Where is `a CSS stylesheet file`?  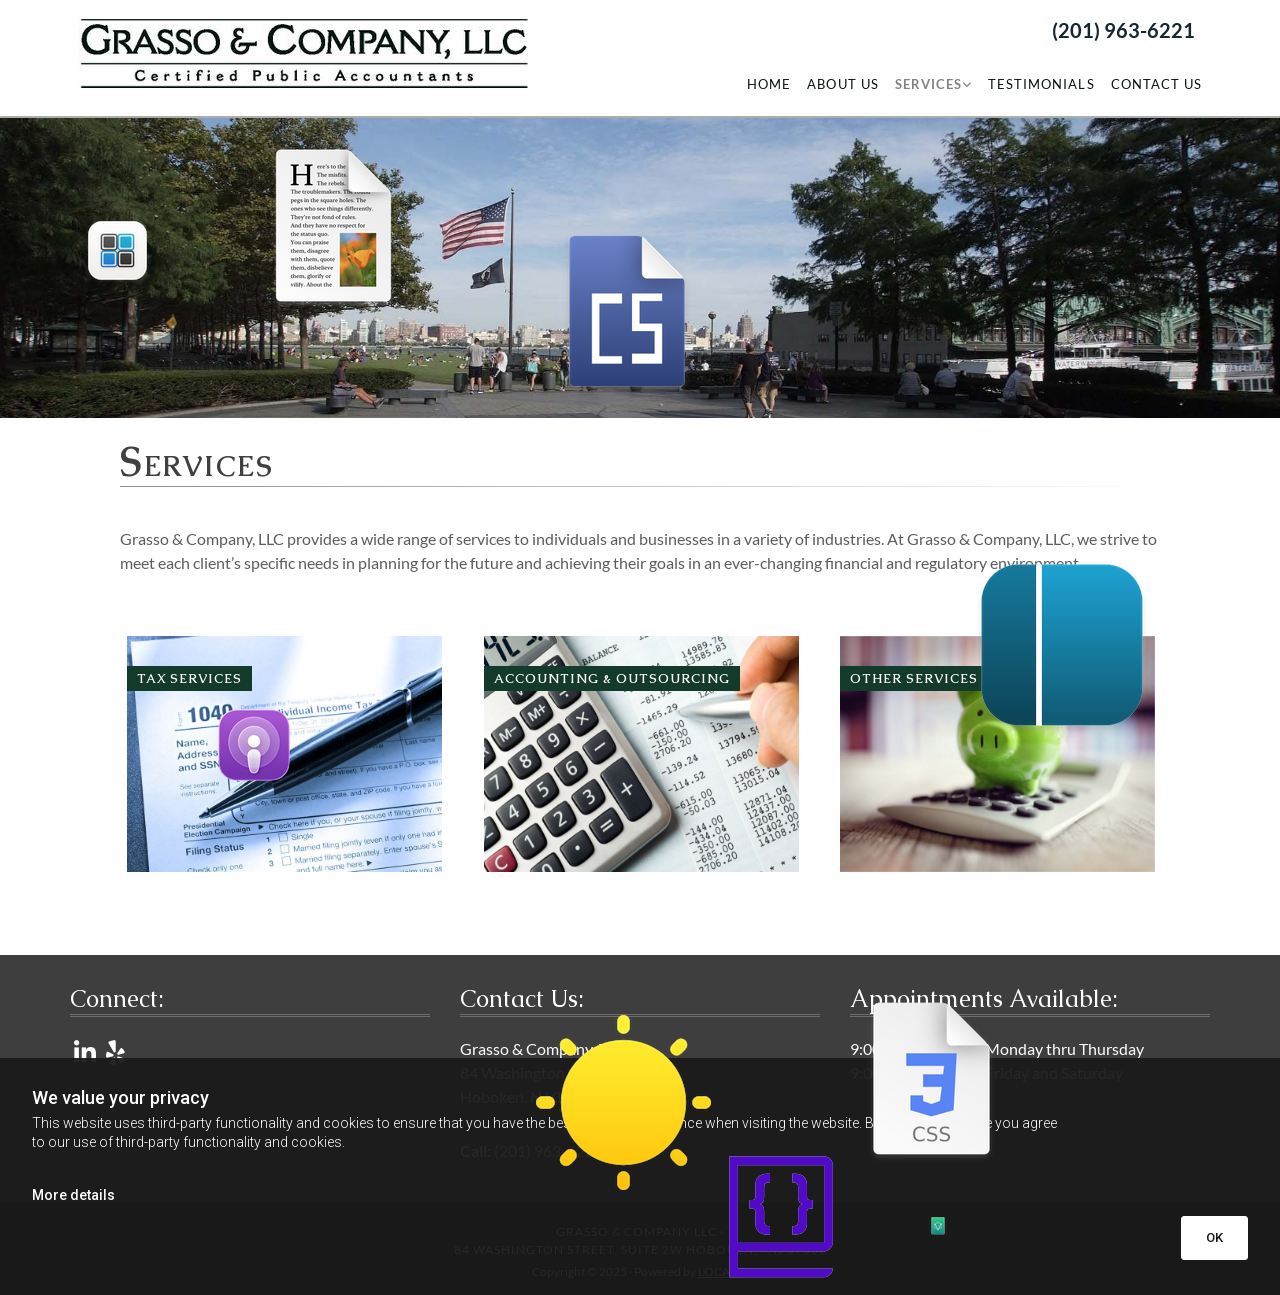 a CSS stylesheet file is located at coordinates (931, 1081).